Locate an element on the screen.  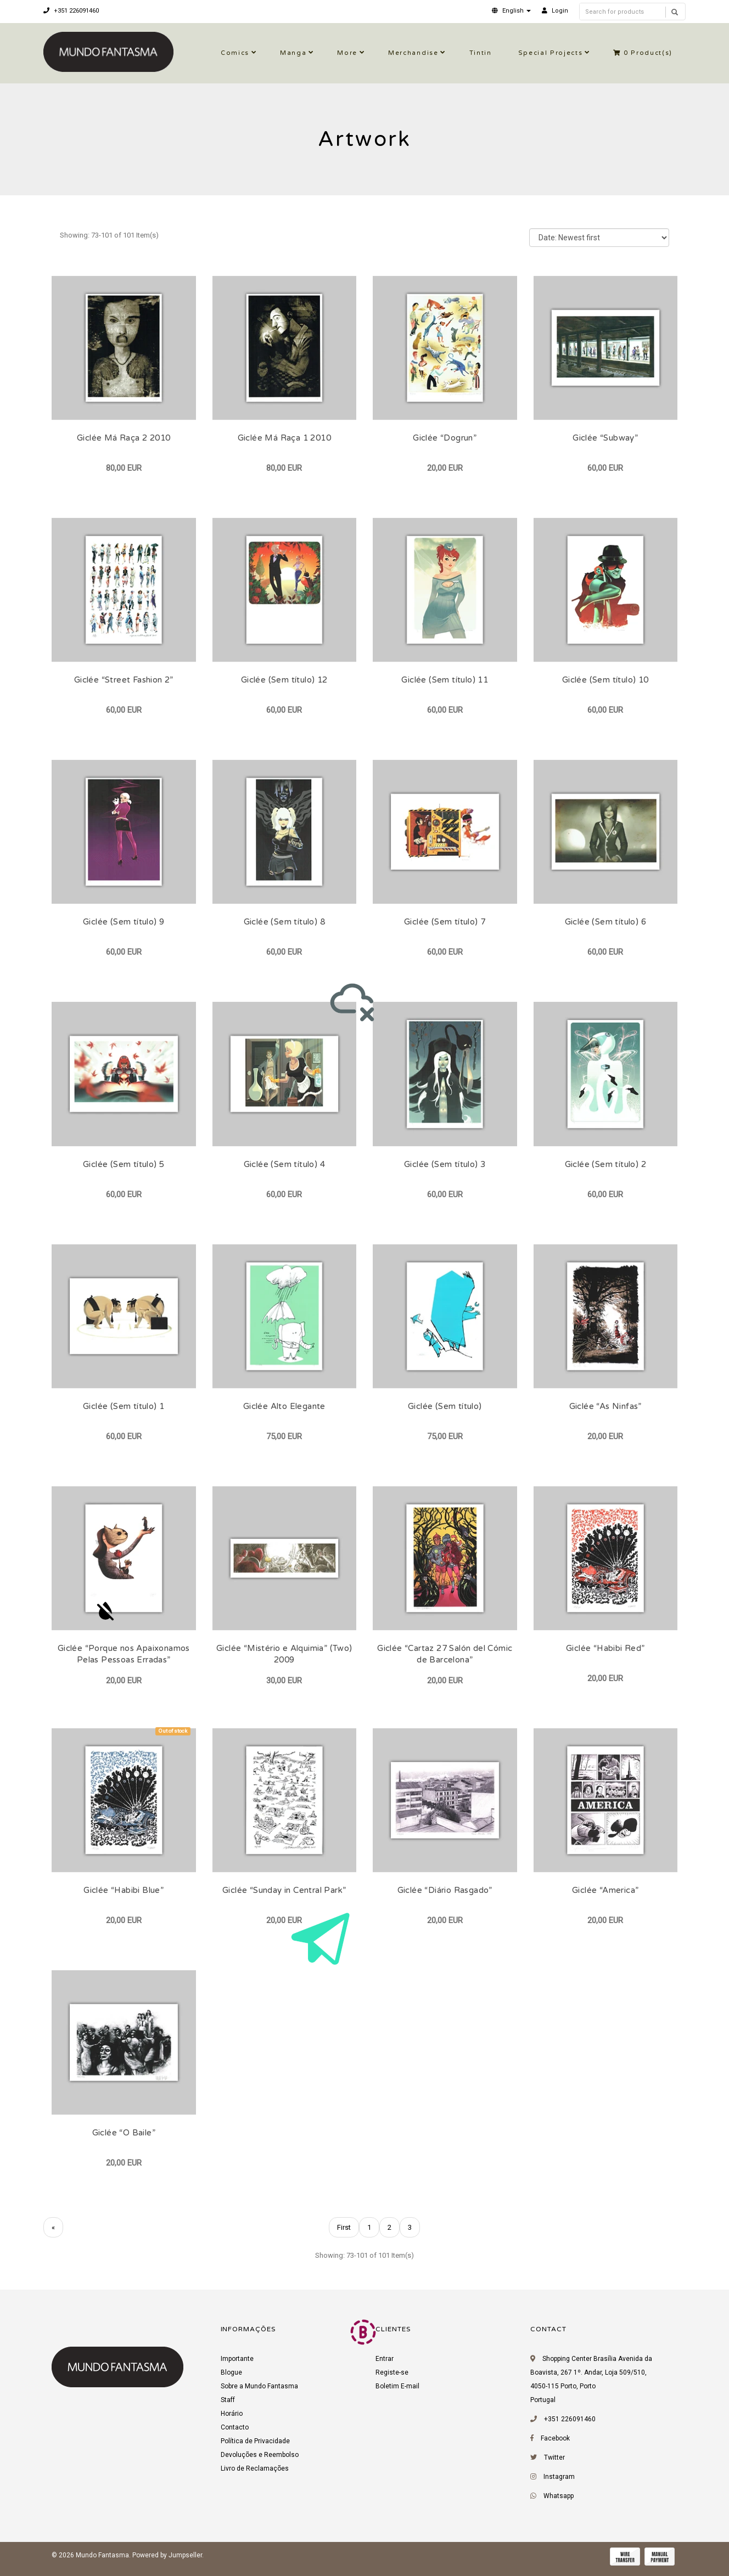
reset or remove color formatting is located at coordinates (105, 1611).